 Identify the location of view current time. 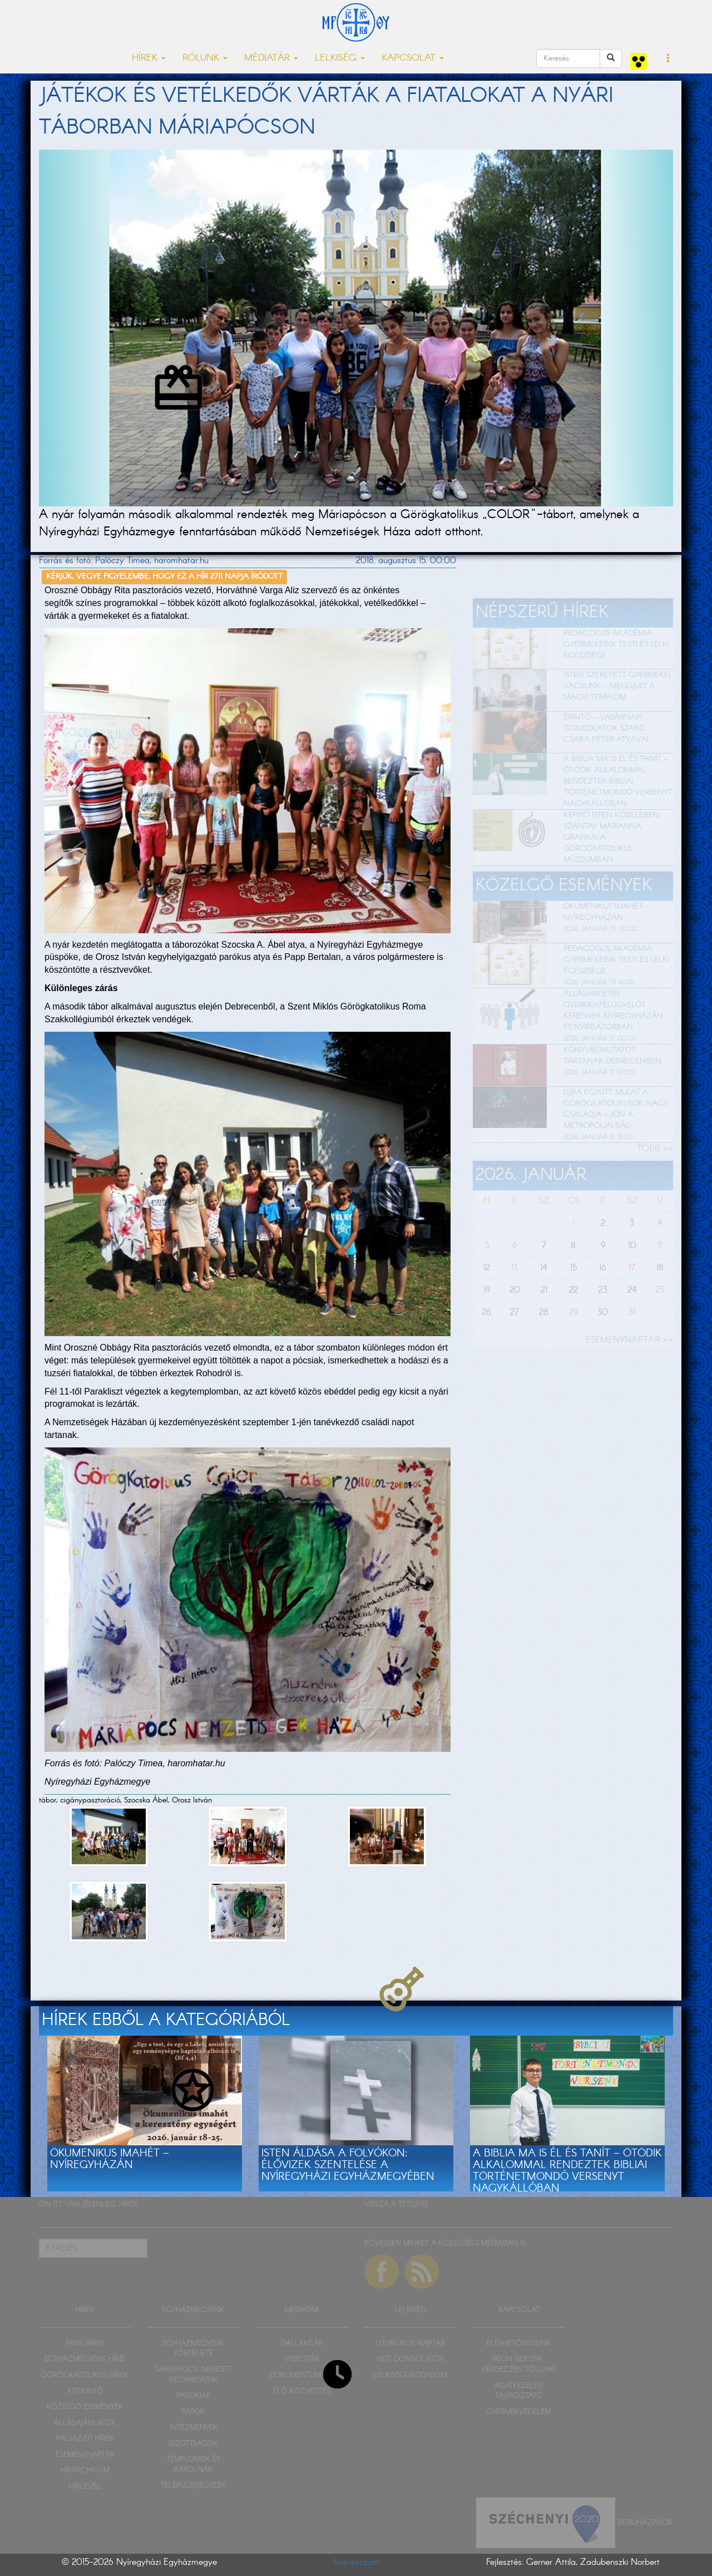
(337, 2374).